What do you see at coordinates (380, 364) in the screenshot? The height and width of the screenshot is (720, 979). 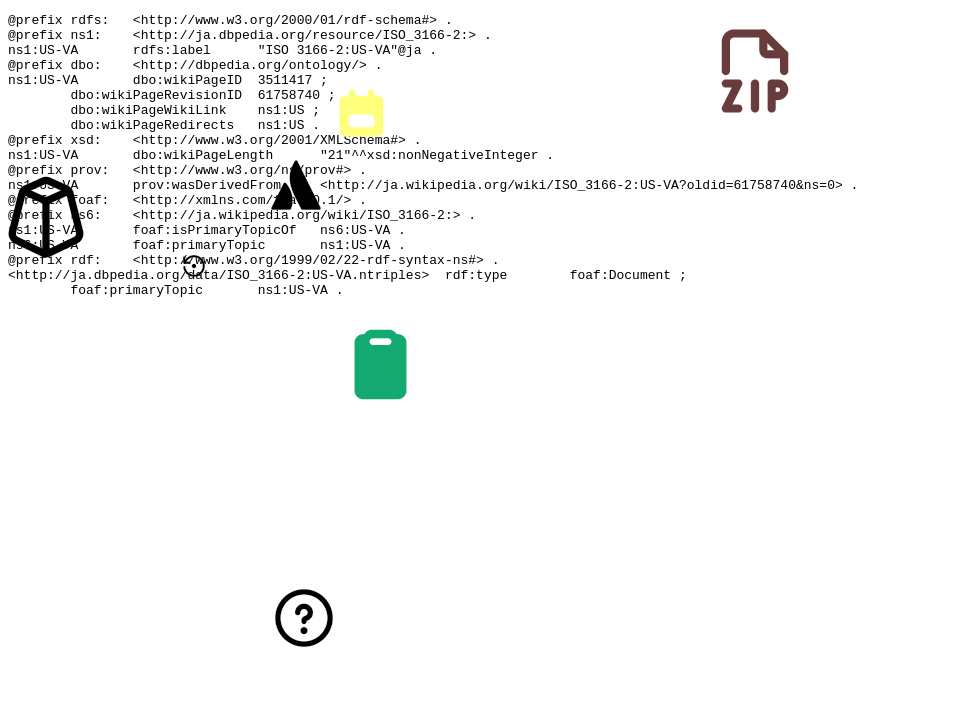 I see `copy to clipboard` at bounding box center [380, 364].